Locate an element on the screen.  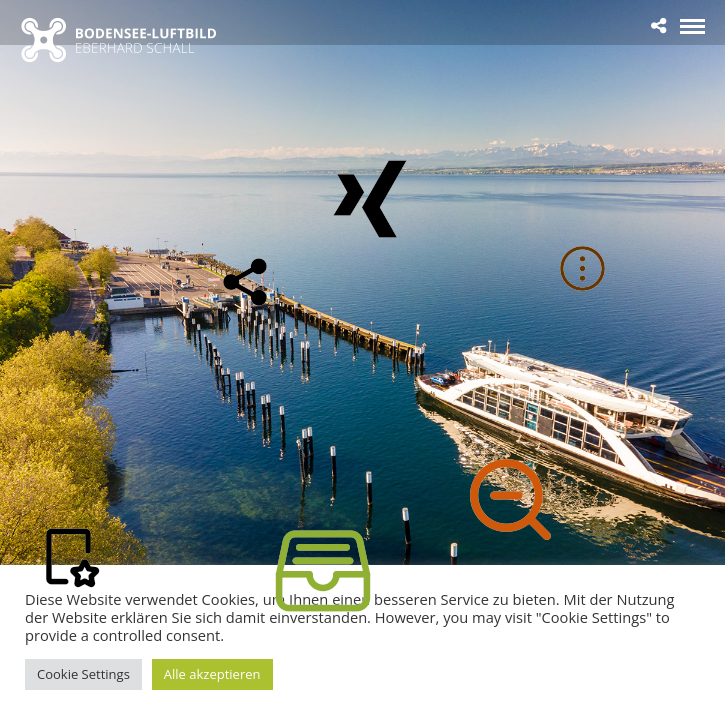
zoom out to see more content is located at coordinates (510, 499).